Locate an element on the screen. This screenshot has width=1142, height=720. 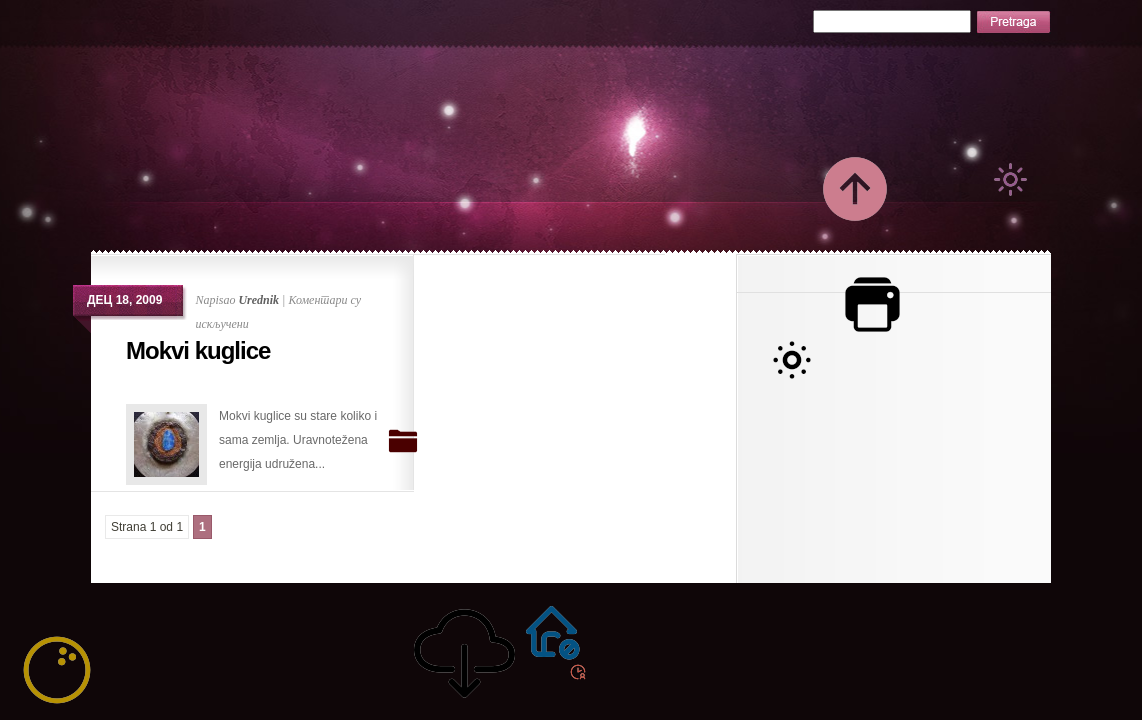
view user's time or schedule is located at coordinates (578, 672).